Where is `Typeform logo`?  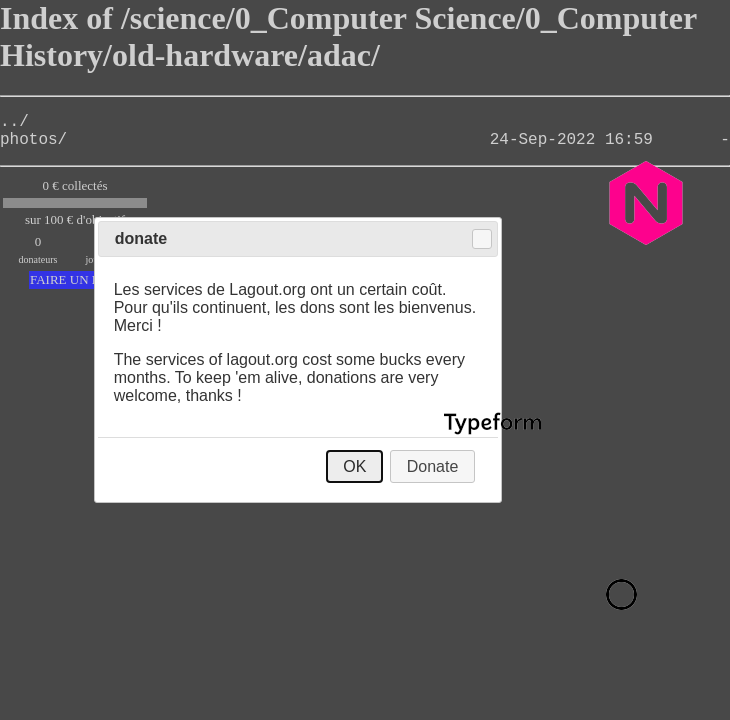
Typeform logo is located at coordinates (492, 423).